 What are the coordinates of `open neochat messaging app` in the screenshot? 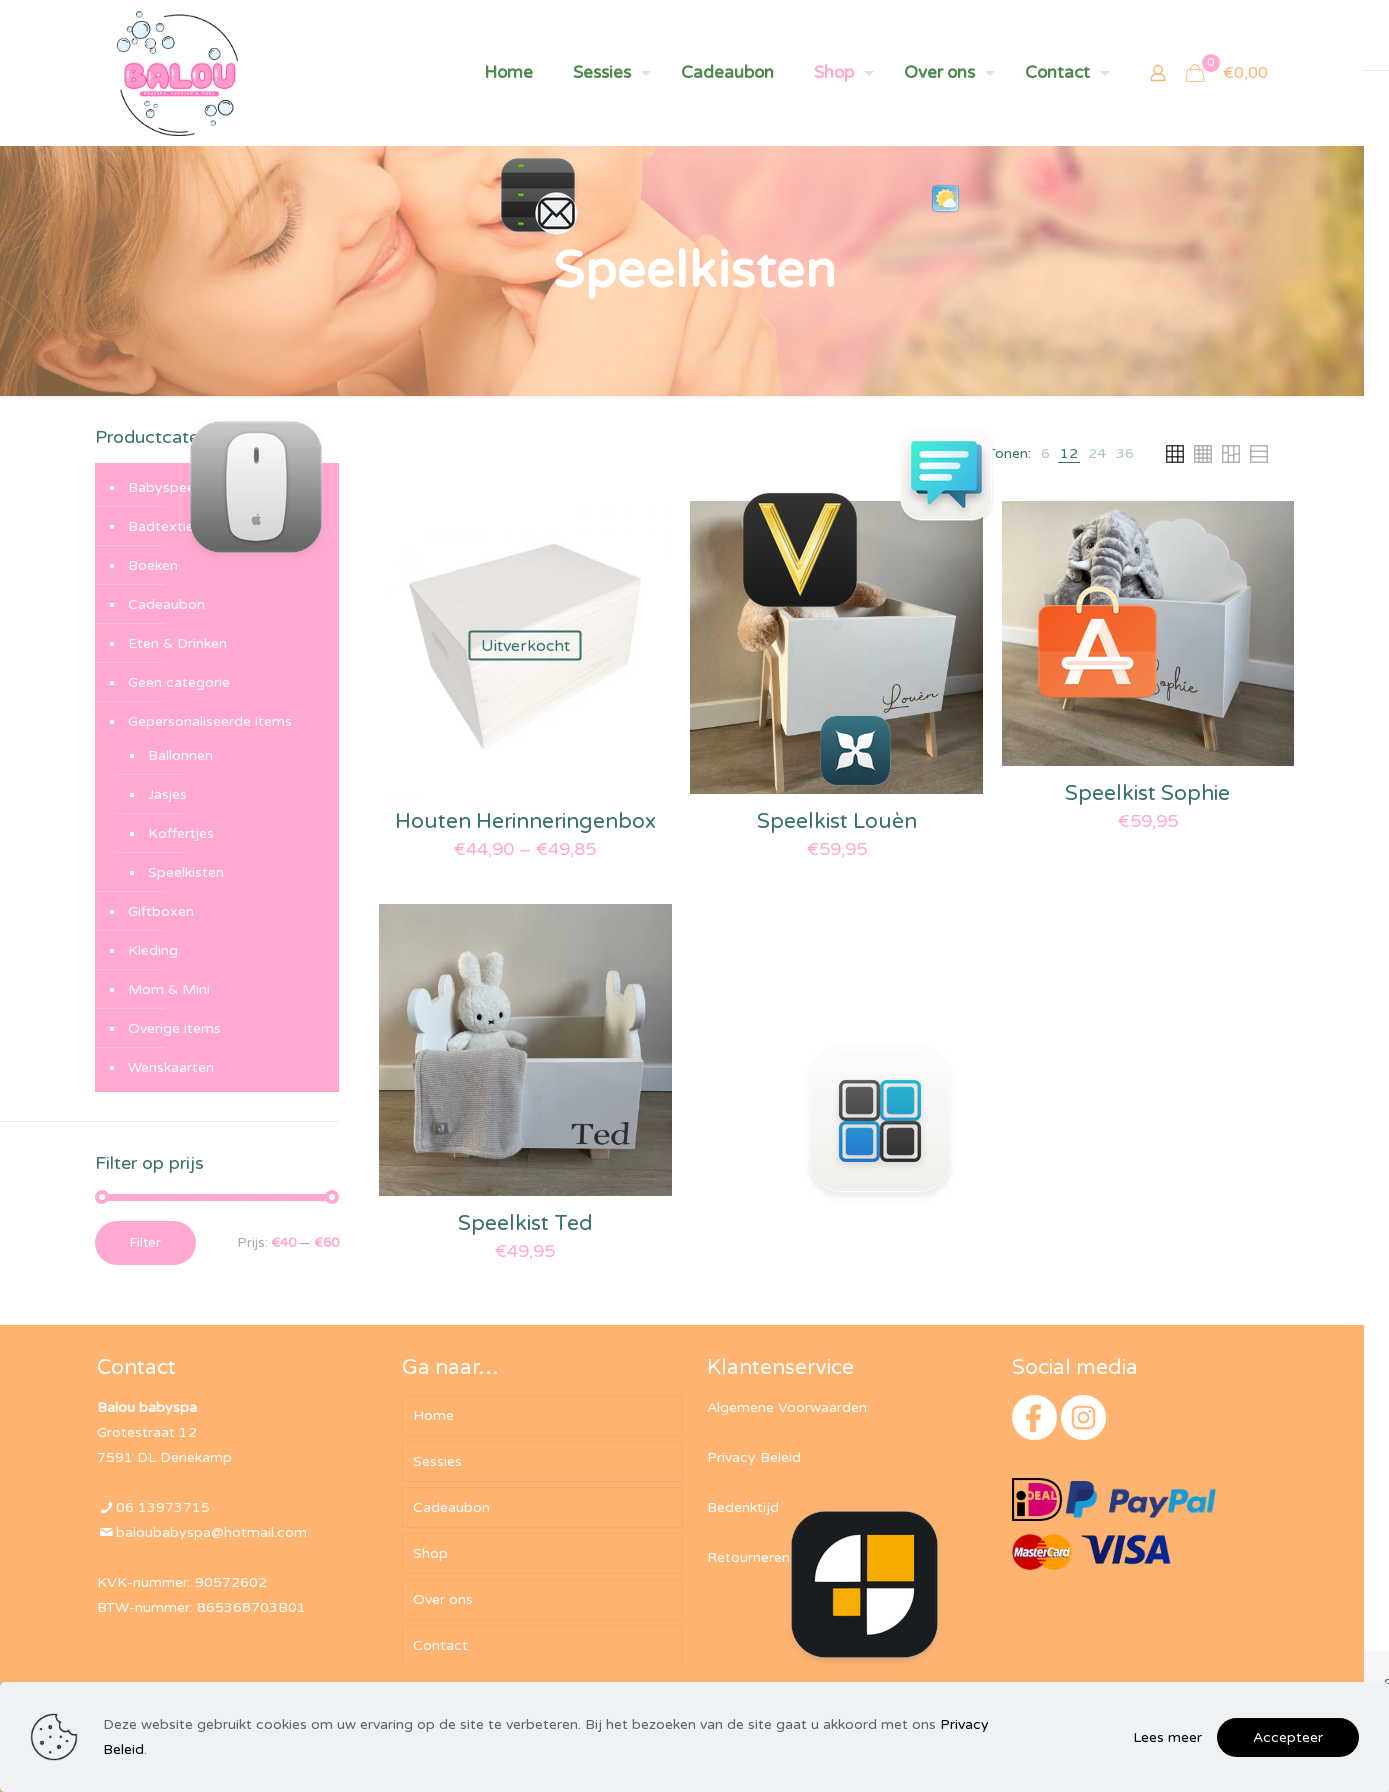 It's located at (946, 474).